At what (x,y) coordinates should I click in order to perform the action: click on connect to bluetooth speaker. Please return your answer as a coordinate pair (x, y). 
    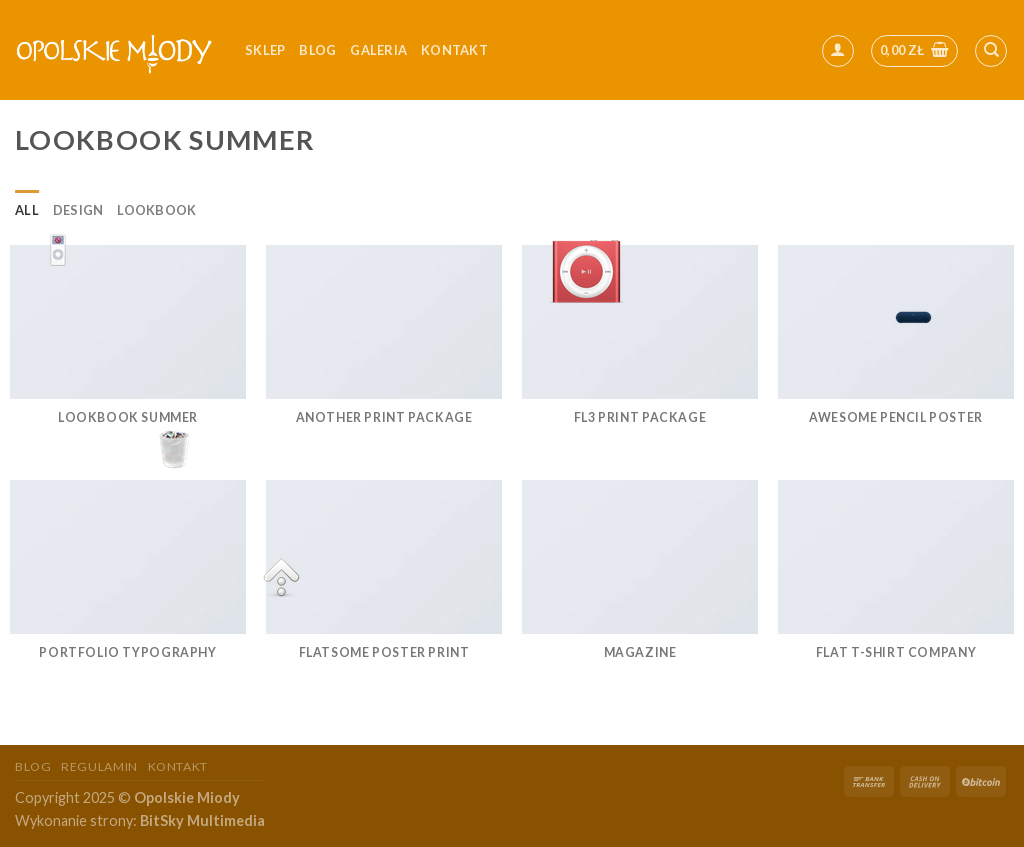
    Looking at the image, I should click on (913, 317).